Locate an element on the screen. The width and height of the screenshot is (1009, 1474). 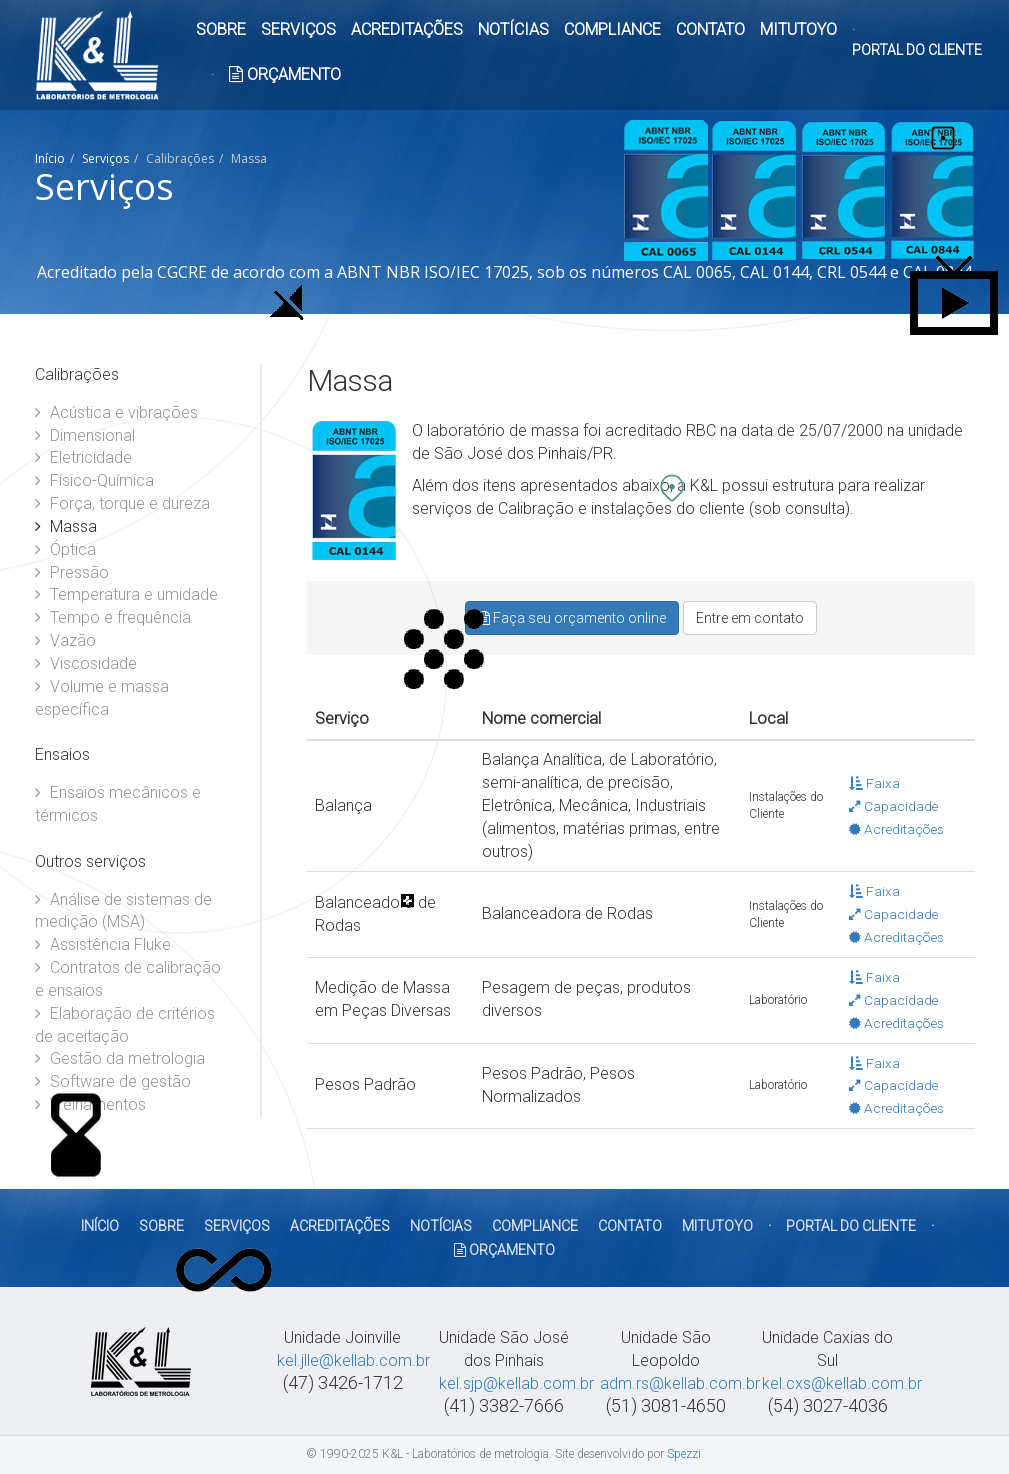
find nearby hospitals or medical facilities is located at coordinates (407, 900).